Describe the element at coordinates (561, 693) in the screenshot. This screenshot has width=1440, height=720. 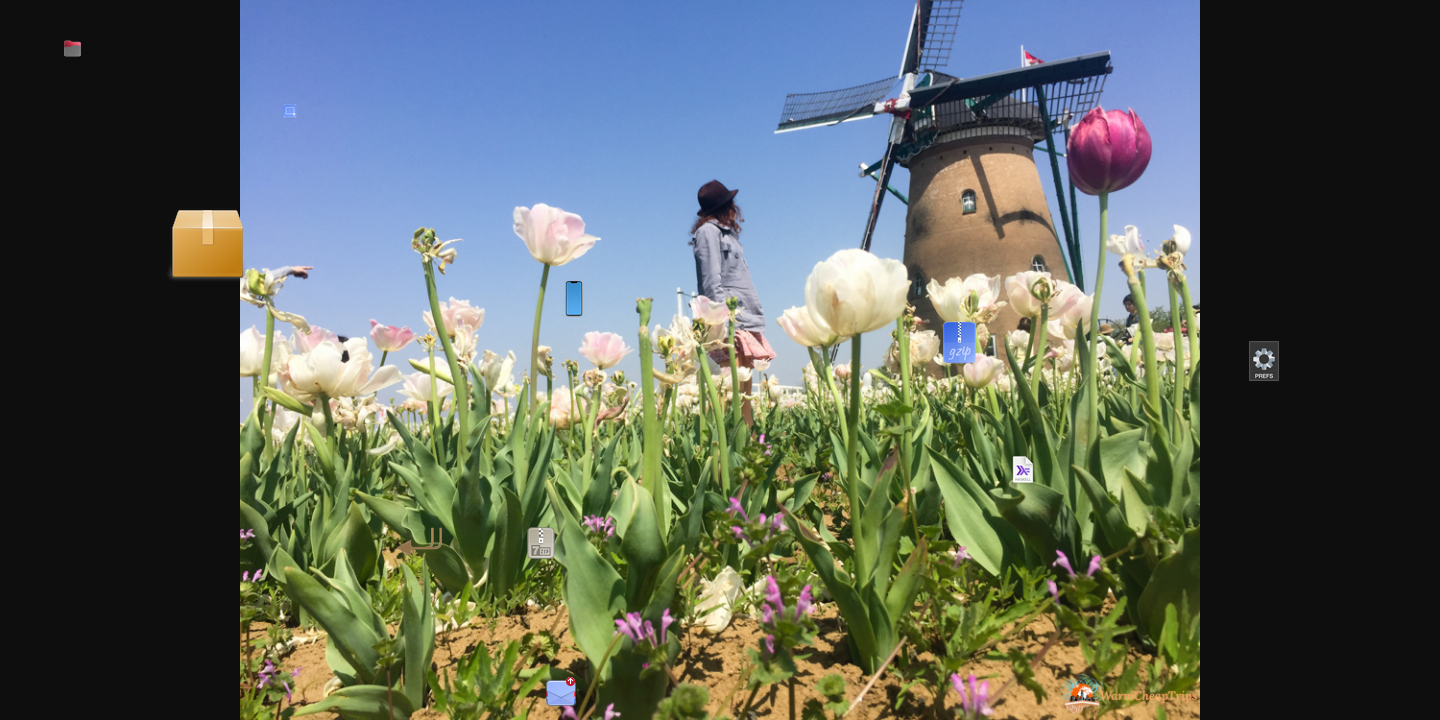
I see `send an email or message` at that location.